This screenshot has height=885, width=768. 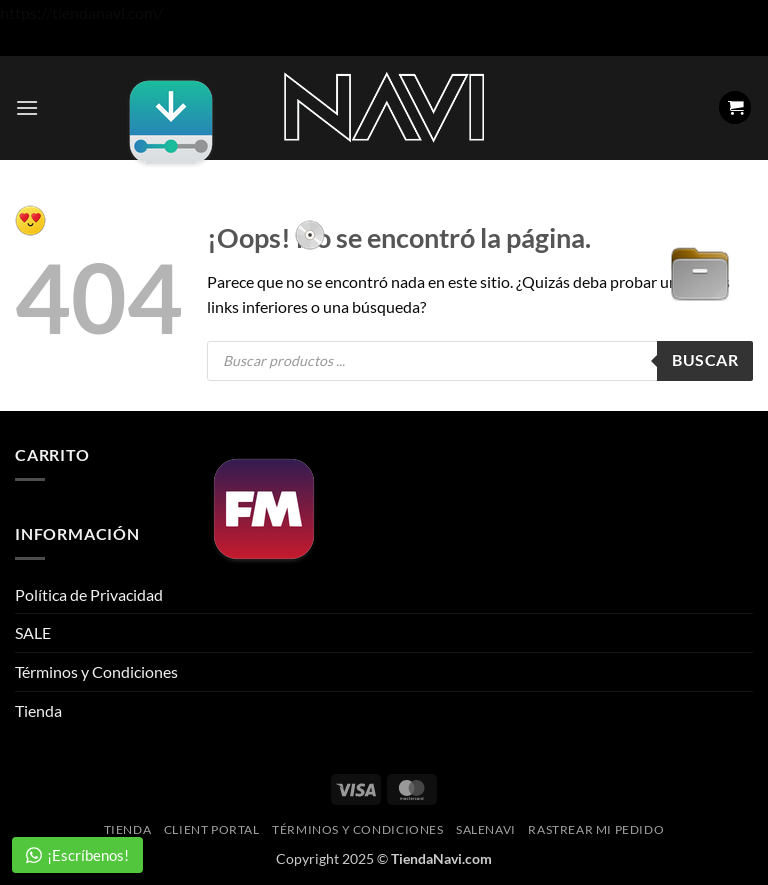 I want to click on open the file manager, so click(x=700, y=274).